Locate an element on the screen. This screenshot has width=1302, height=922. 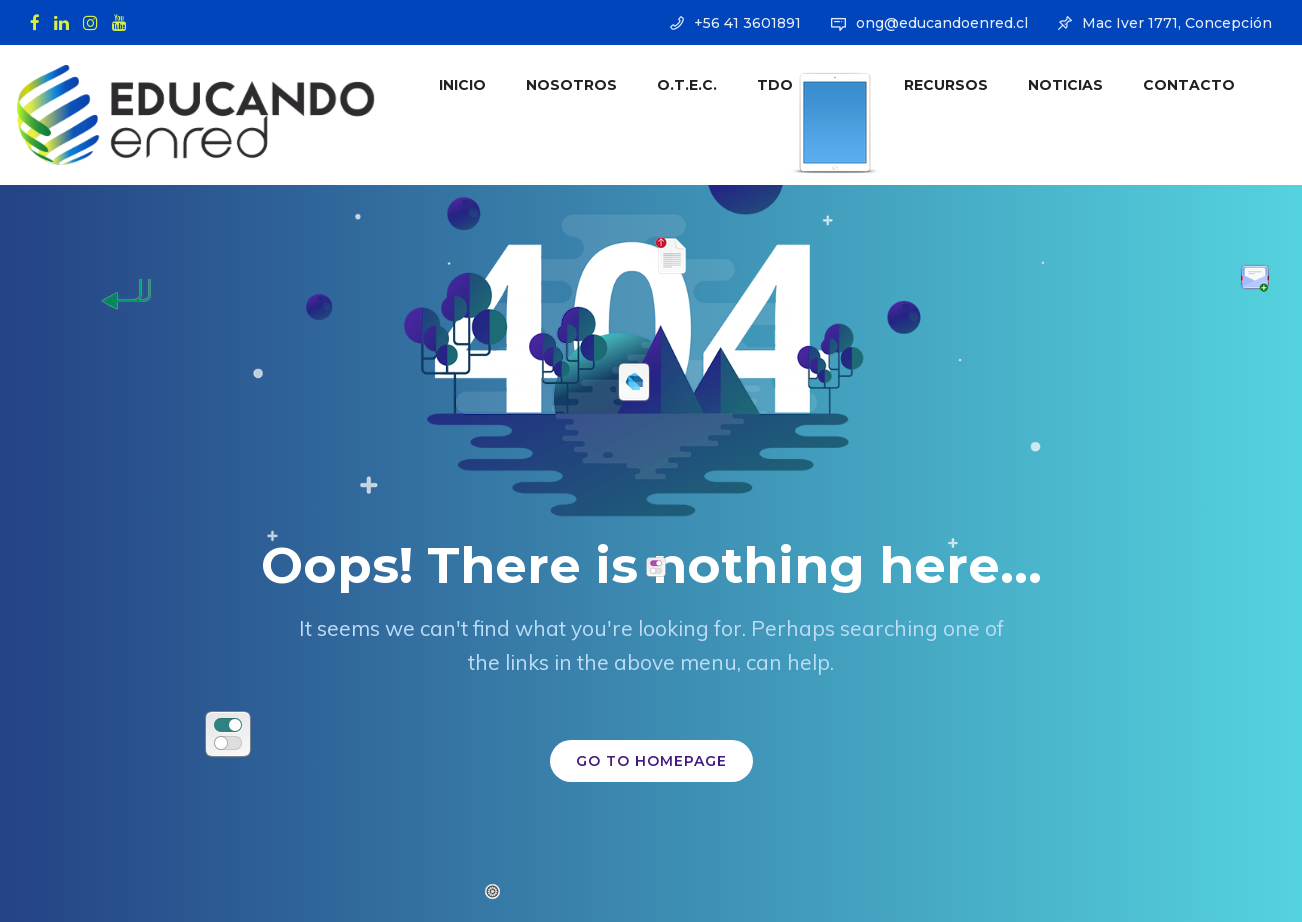
compose a new email message is located at coordinates (1255, 277).